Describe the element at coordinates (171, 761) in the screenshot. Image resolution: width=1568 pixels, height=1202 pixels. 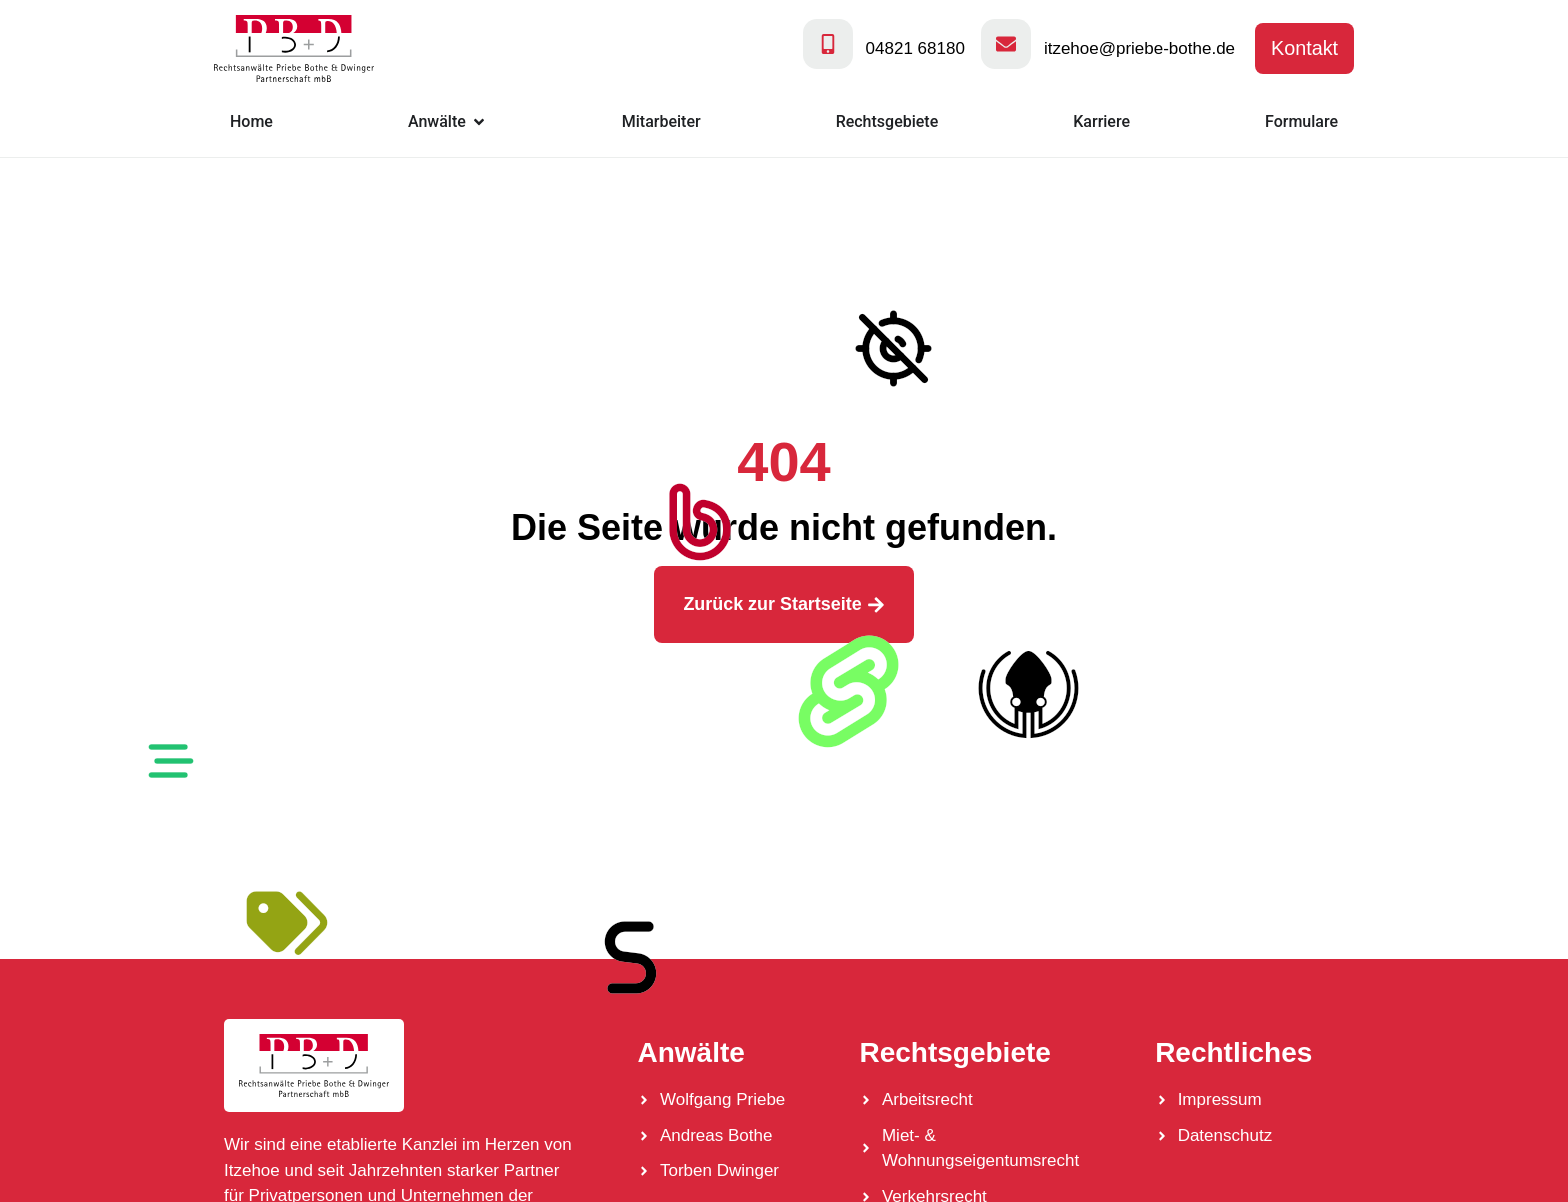
I see `open navigation menu` at that location.